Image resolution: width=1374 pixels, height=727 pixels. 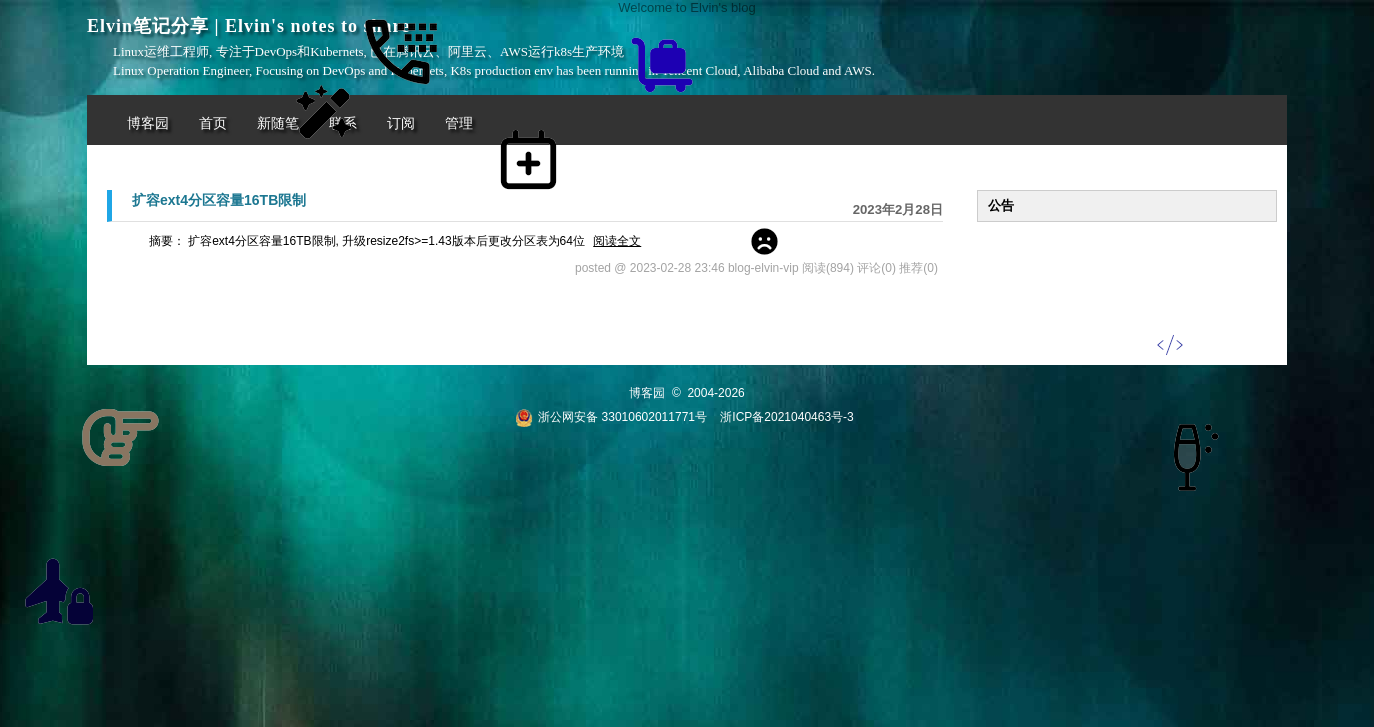 What do you see at coordinates (120, 437) in the screenshot?
I see `tap to continue or proceed to the next step` at bounding box center [120, 437].